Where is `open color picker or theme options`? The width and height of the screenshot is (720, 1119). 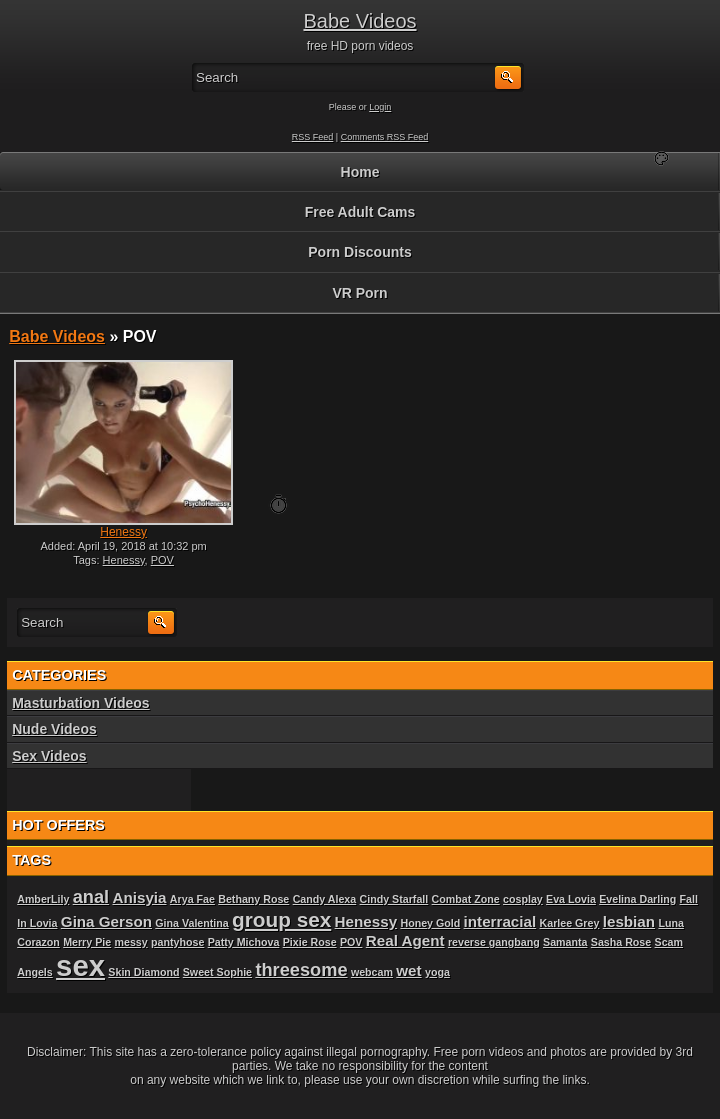 open color picker or theme options is located at coordinates (661, 158).